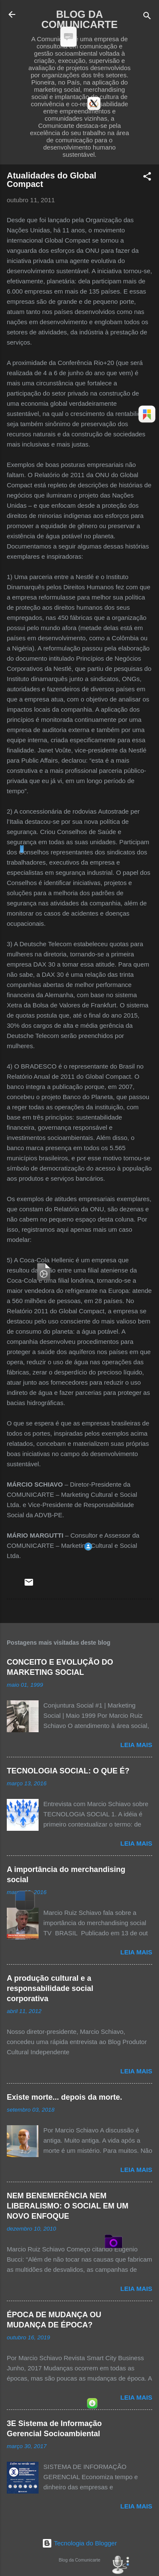 The image size is (159, 2576). What do you see at coordinates (92, 2403) in the screenshot?
I see `open uget download manager` at bounding box center [92, 2403].